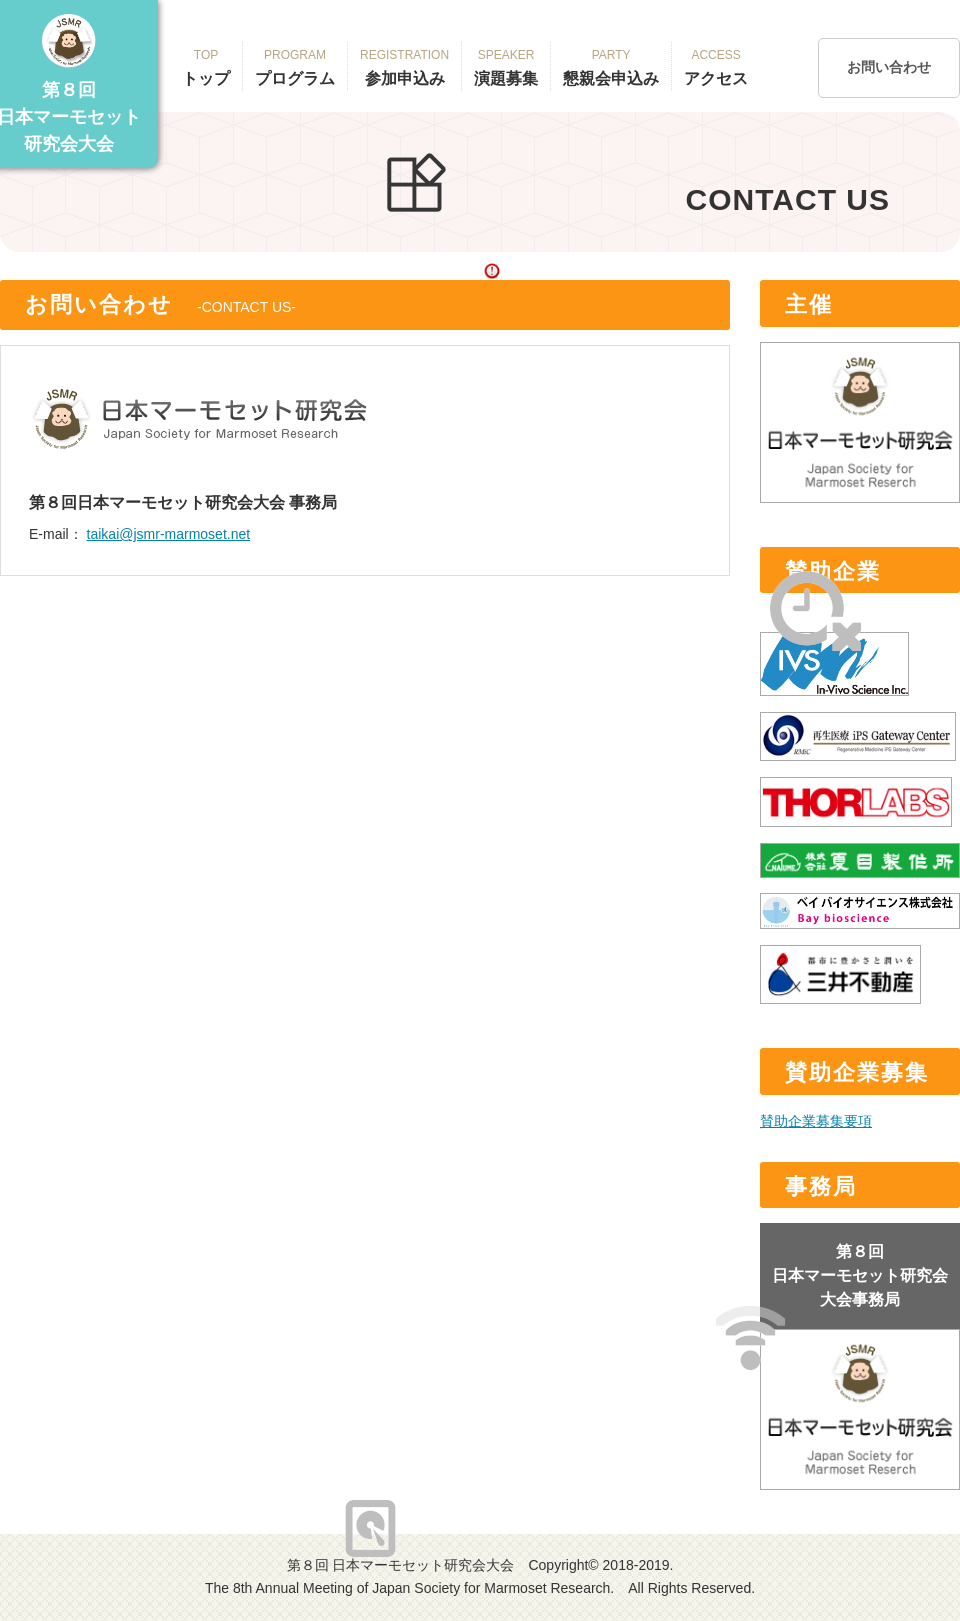  Describe the element at coordinates (416, 182) in the screenshot. I see `install new software or application` at that location.